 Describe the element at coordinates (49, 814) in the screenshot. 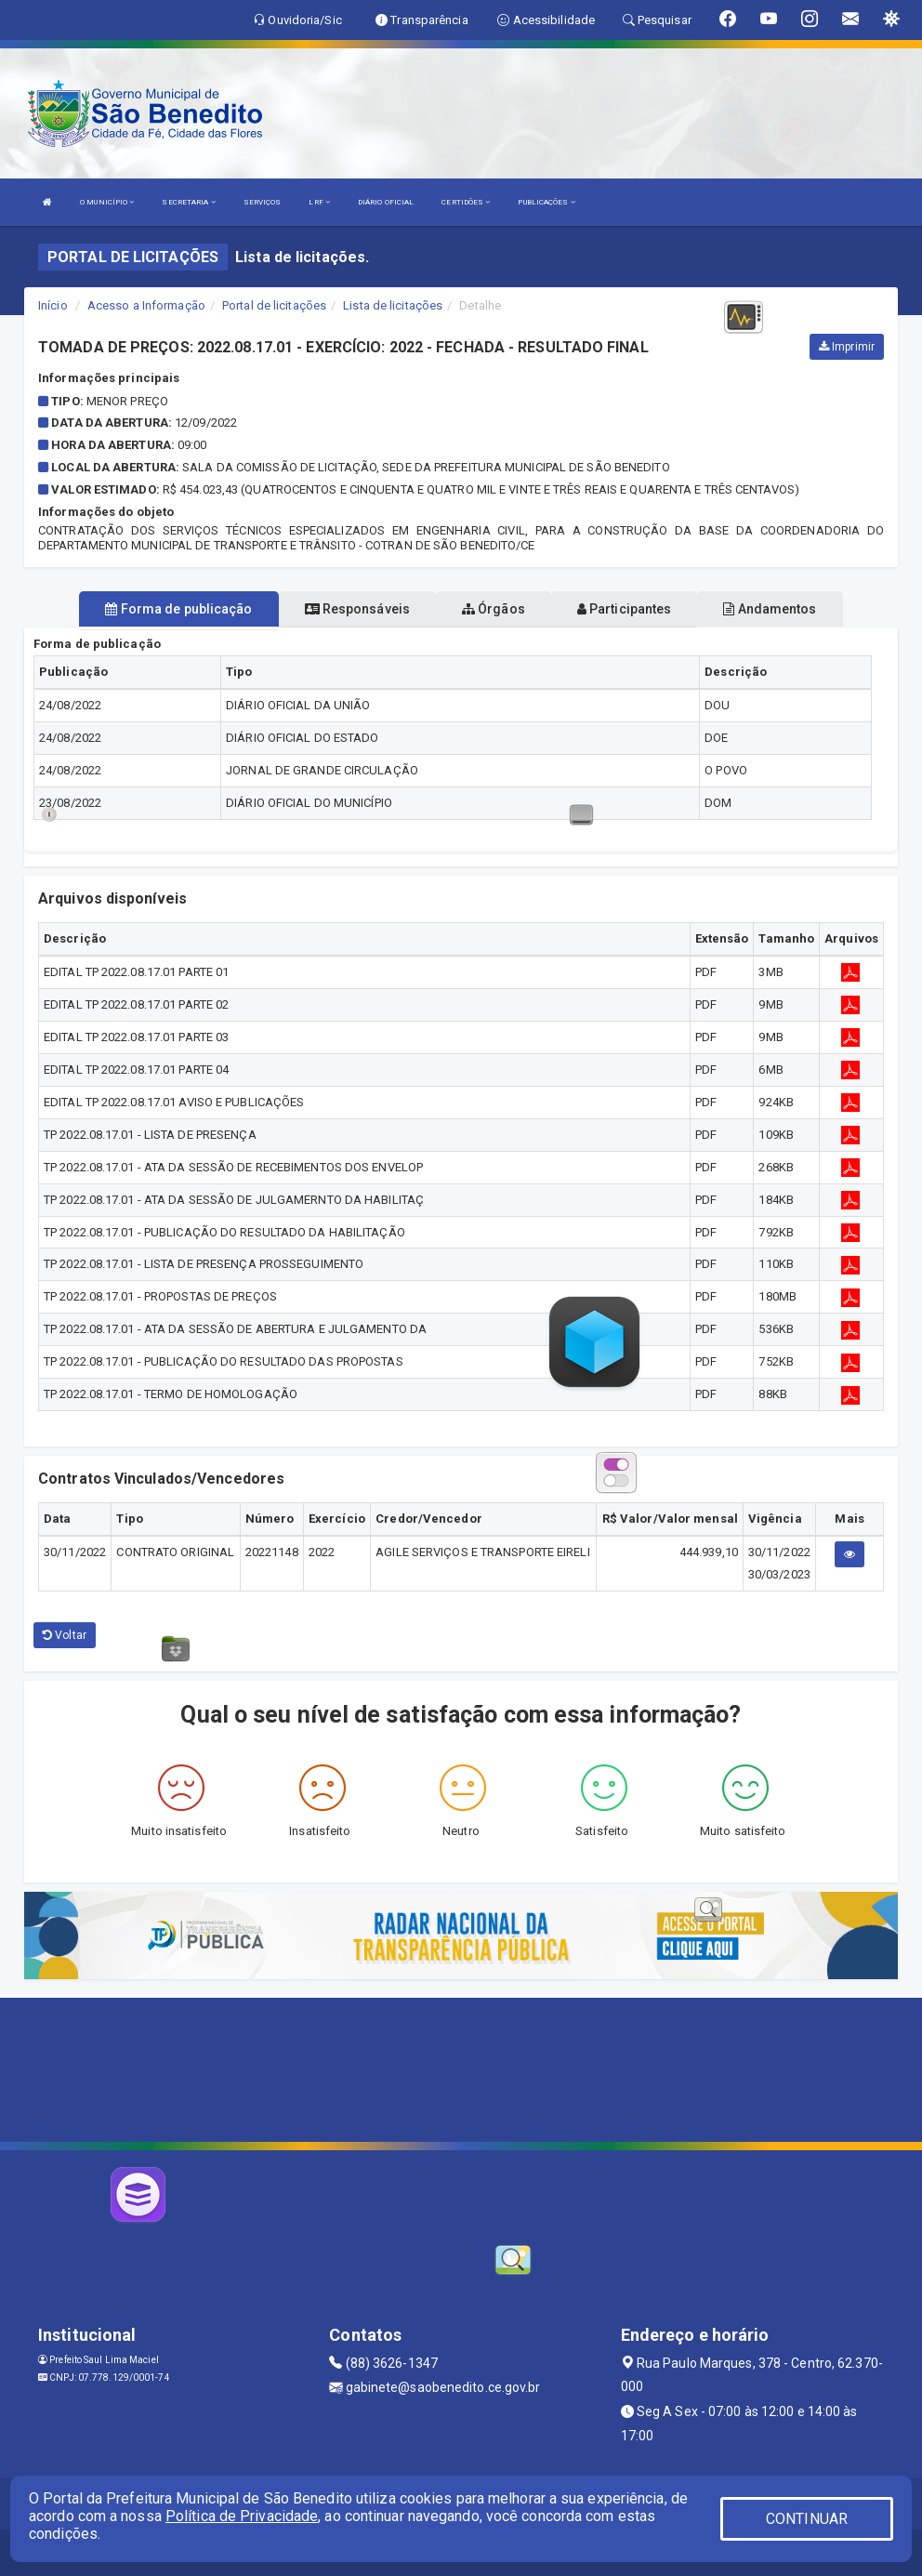

I see `open passwords and keys manager` at that location.